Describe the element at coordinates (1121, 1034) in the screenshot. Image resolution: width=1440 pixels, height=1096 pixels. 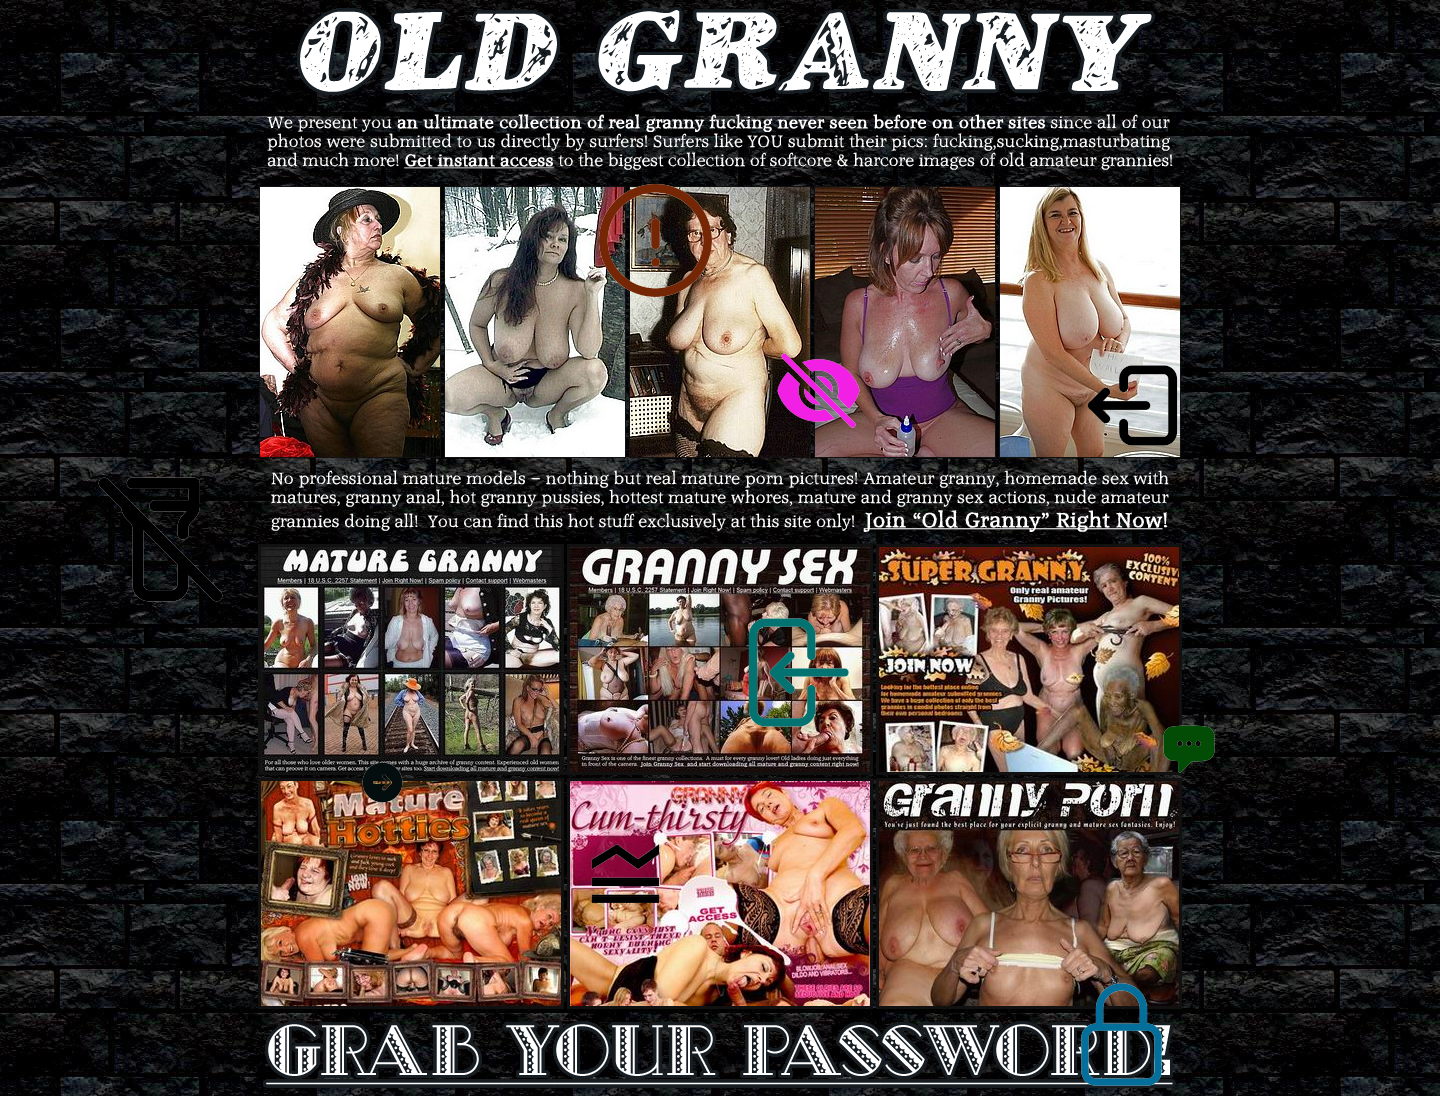
I see `indicates a locked or secured item` at that location.